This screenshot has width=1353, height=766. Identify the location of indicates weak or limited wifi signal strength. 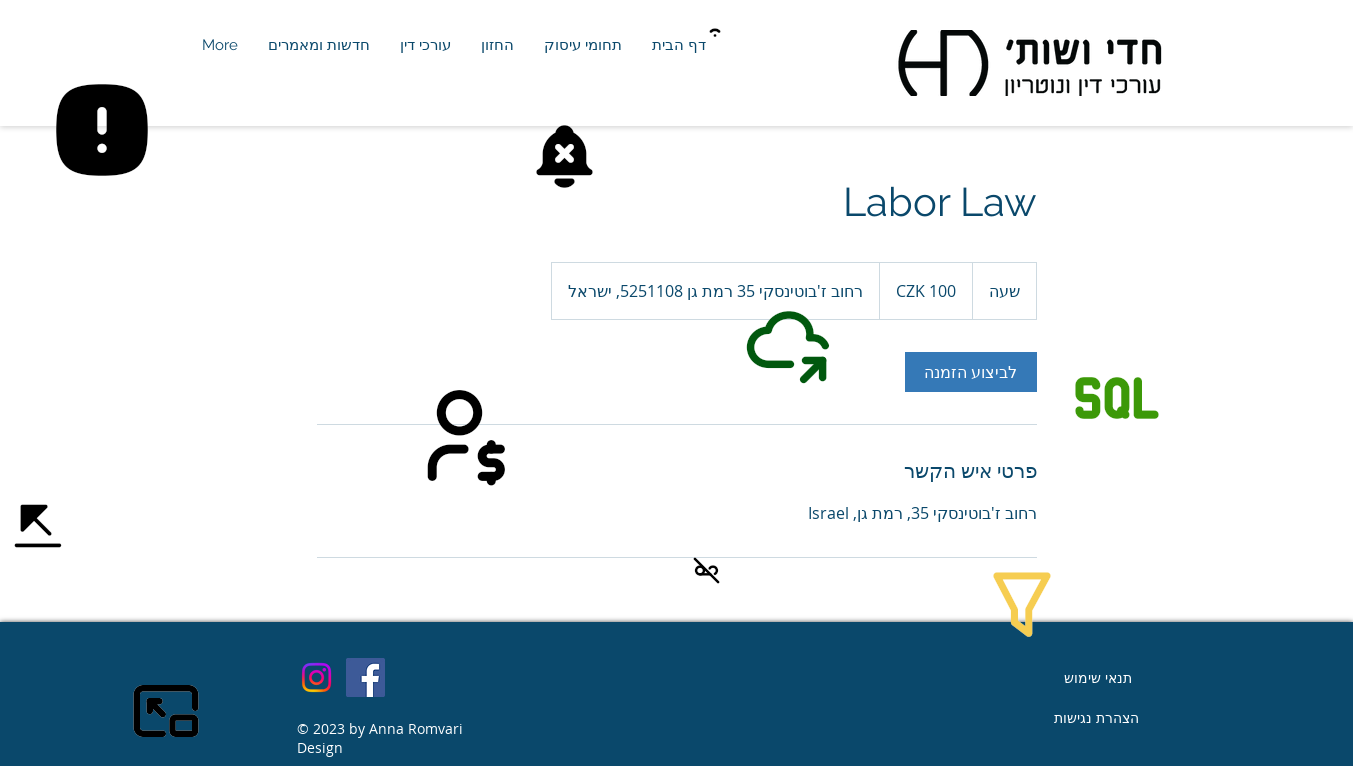
(715, 27).